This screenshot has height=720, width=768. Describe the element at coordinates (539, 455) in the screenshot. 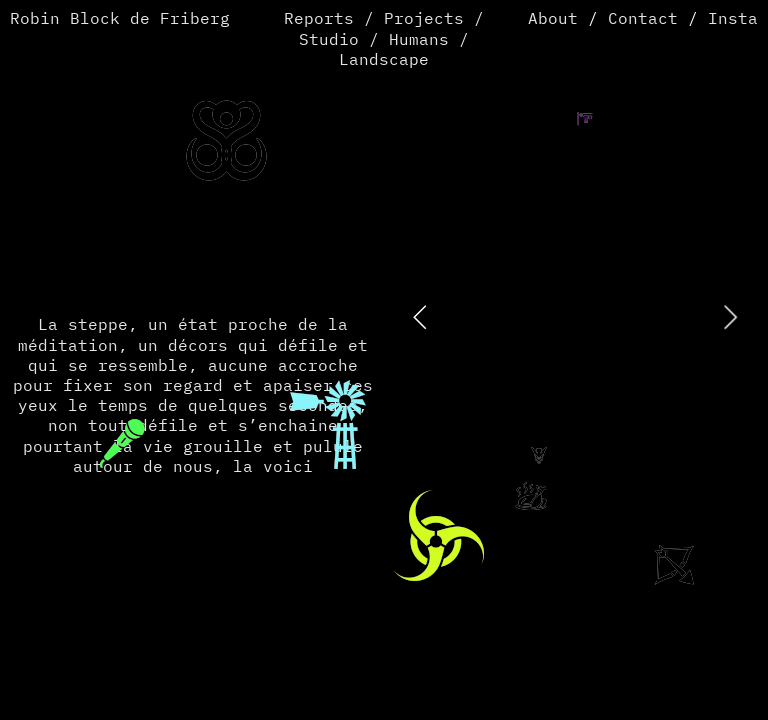

I see `select reptile or dragon character class` at that location.